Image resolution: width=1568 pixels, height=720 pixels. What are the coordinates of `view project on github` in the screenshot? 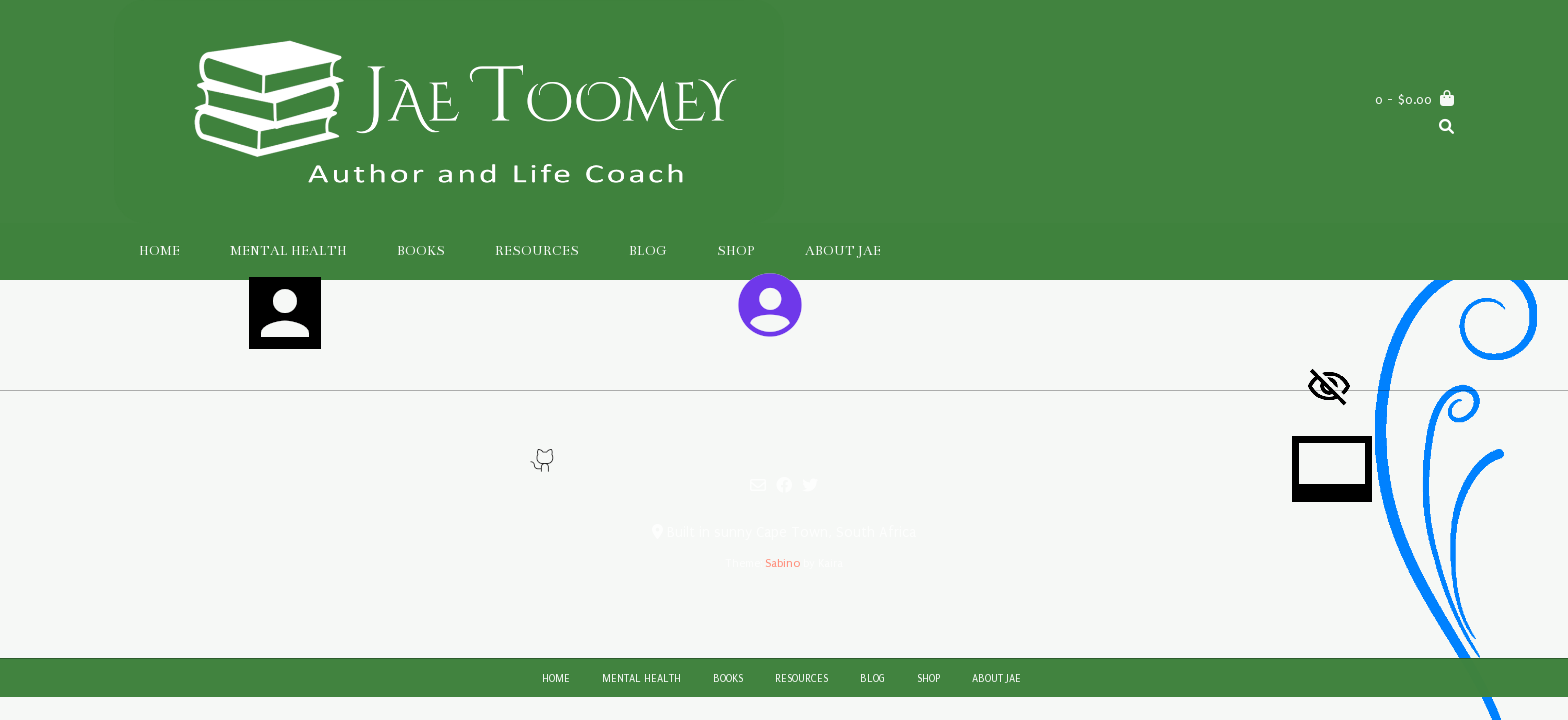 It's located at (544, 460).